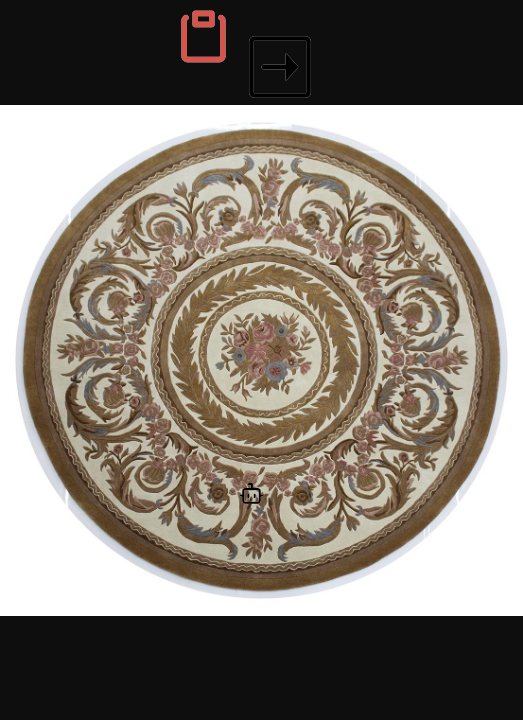 This screenshot has width=523, height=720. What do you see at coordinates (203, 36) in the screenshot?
I see `paste copied content from clipboard` at bounding box center [203, 36].